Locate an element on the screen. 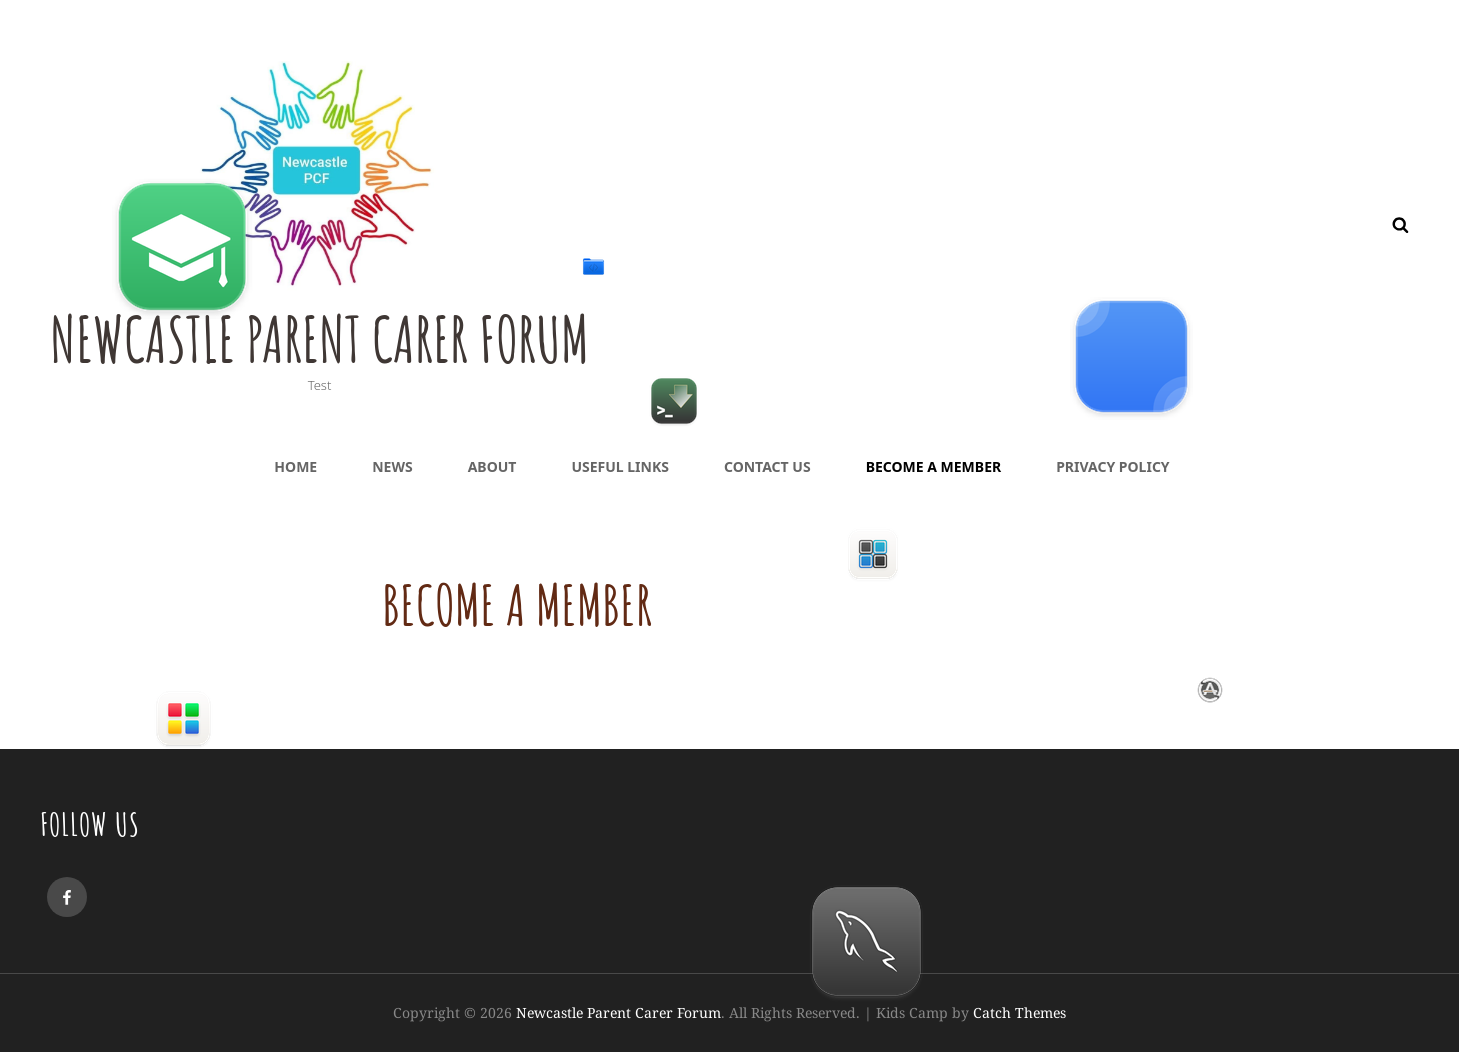 The height and width of the screenshot is (1052, 1459). configure hot corners behavior is located at coordinates (1131, 358).